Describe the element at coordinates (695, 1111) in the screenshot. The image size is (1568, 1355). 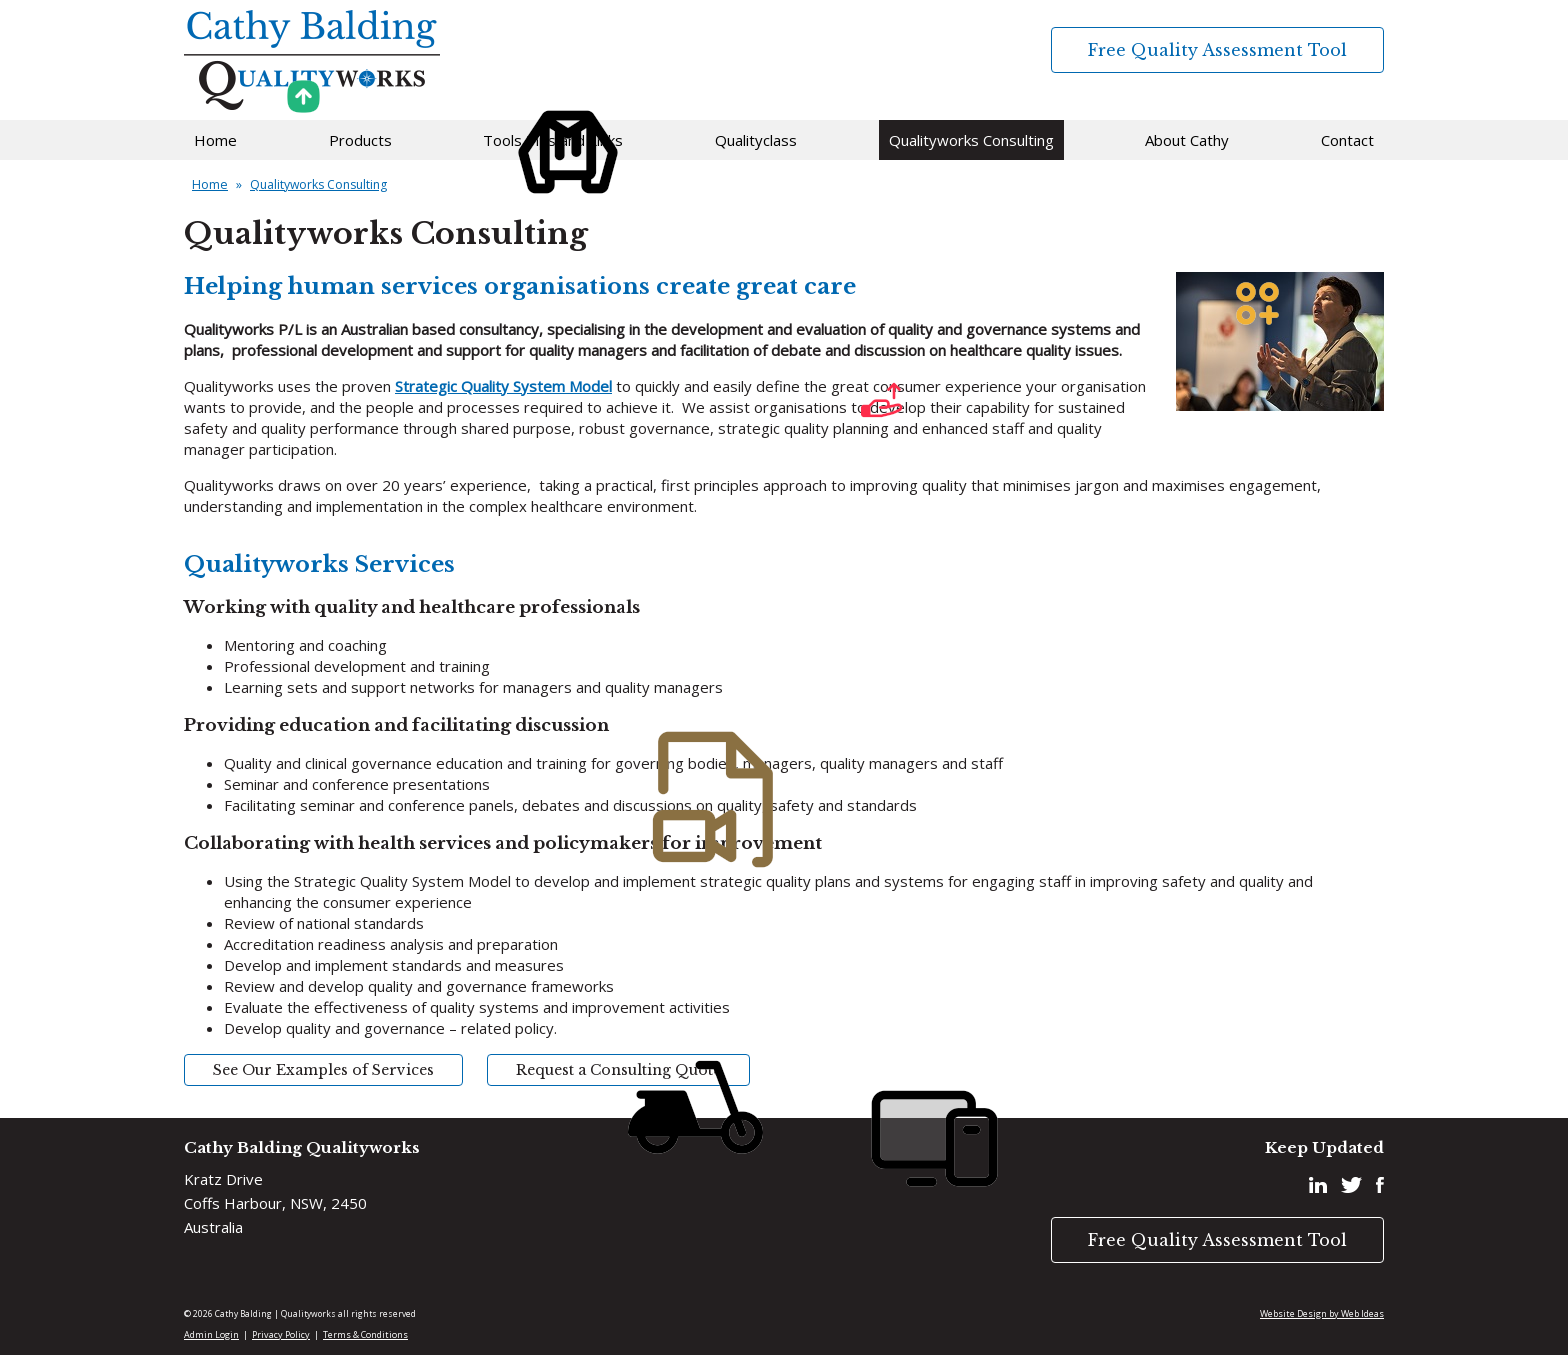
I see `select moped or scooter delivery` at that location.